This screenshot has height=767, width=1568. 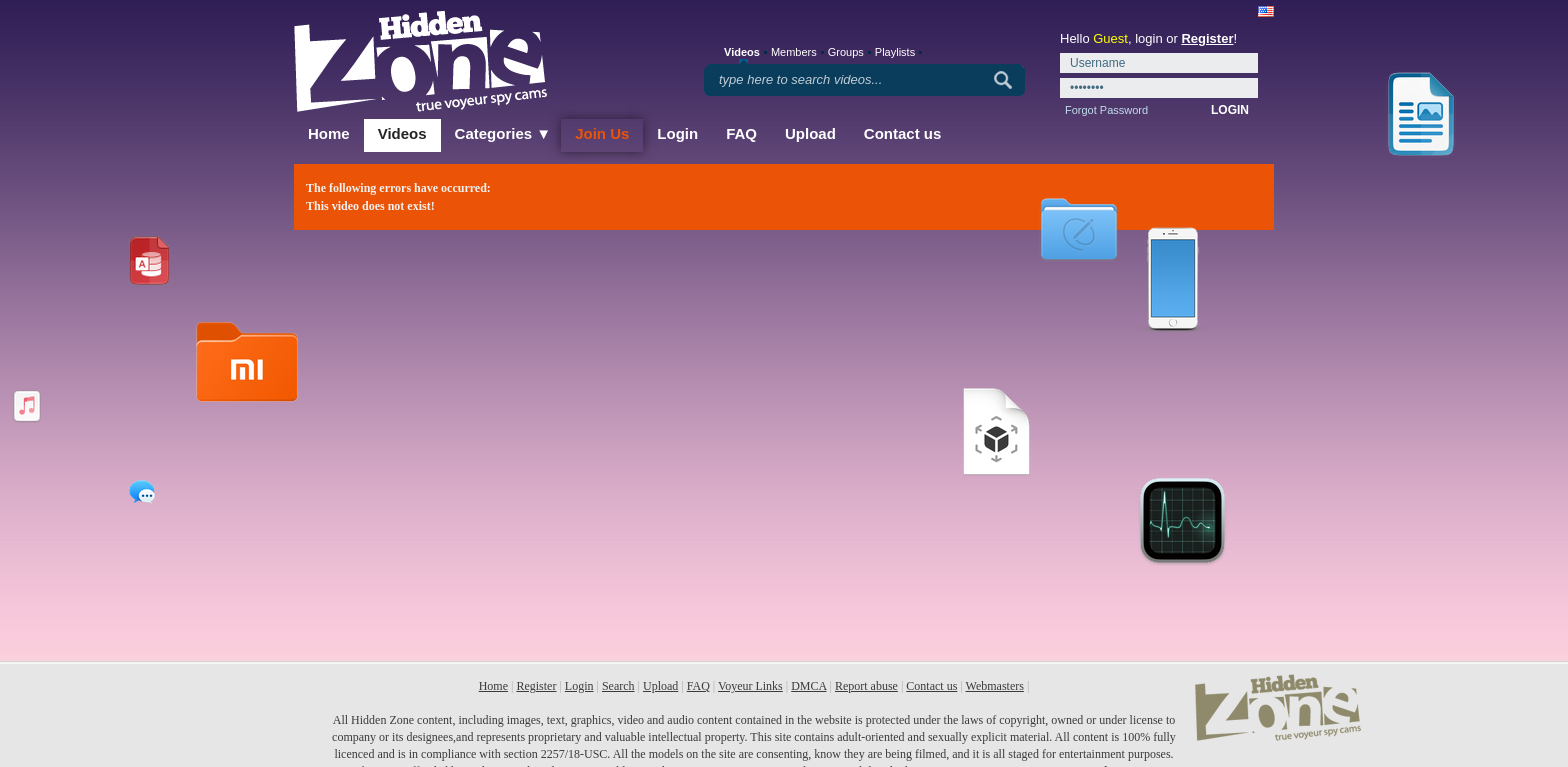 I want to click on open your art and design files folder, so click(x=1079, y=229).